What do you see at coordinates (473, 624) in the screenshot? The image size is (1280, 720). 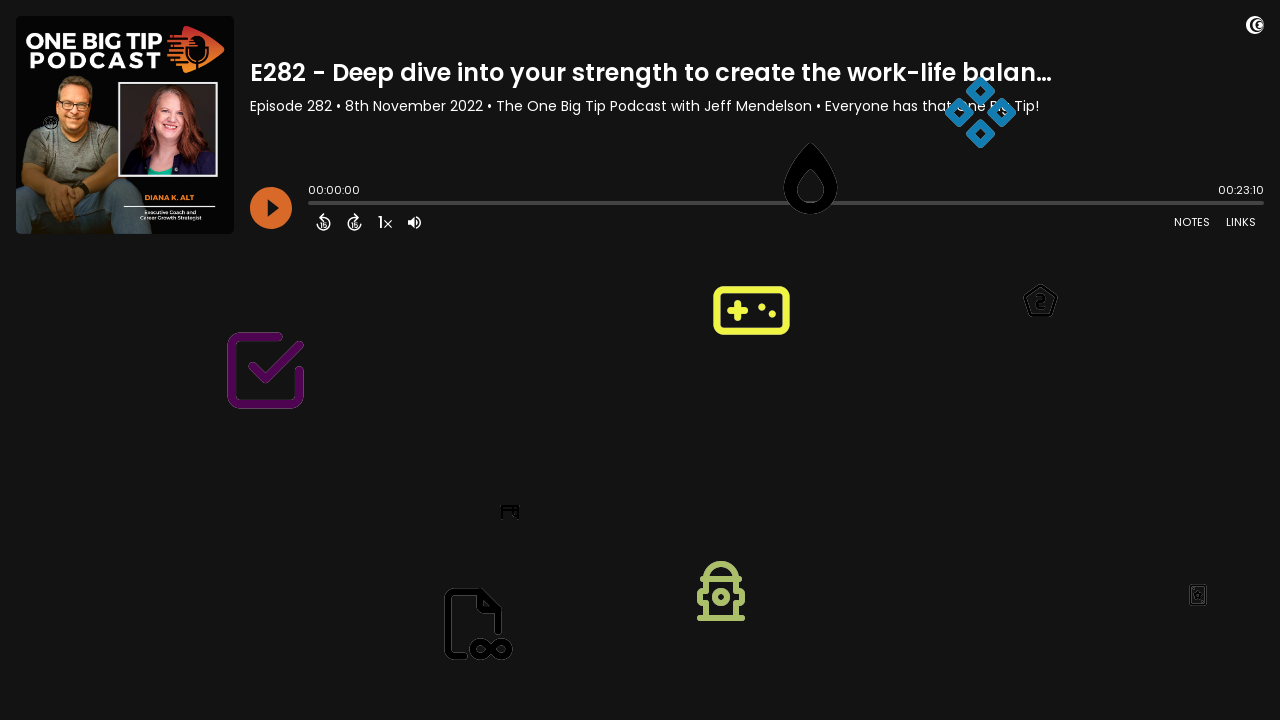 I see `a file with unlimited or infinite storage` at bounding box center [473, 624].